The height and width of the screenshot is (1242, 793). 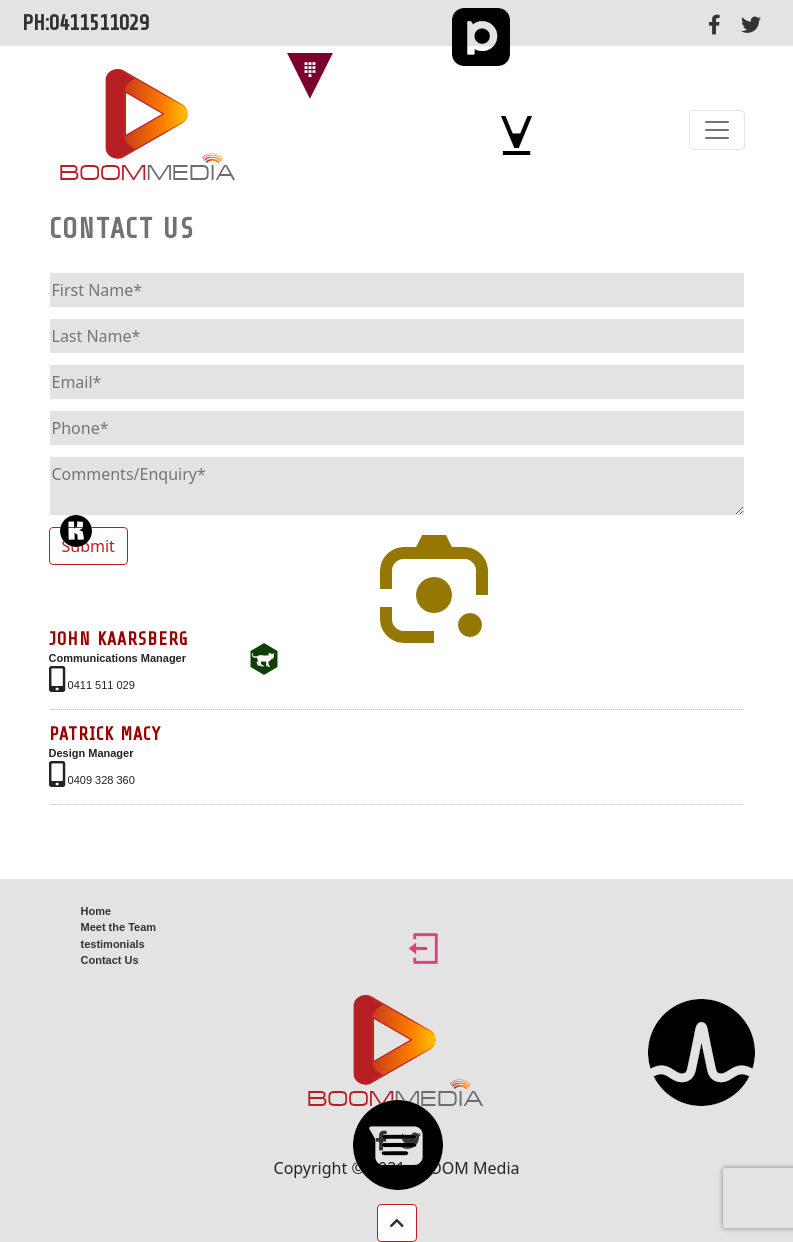 What do you see at coordinates (398, 1145) in the screenshot?
I see `open Google Messages app` at bounding box center [398, 1145].